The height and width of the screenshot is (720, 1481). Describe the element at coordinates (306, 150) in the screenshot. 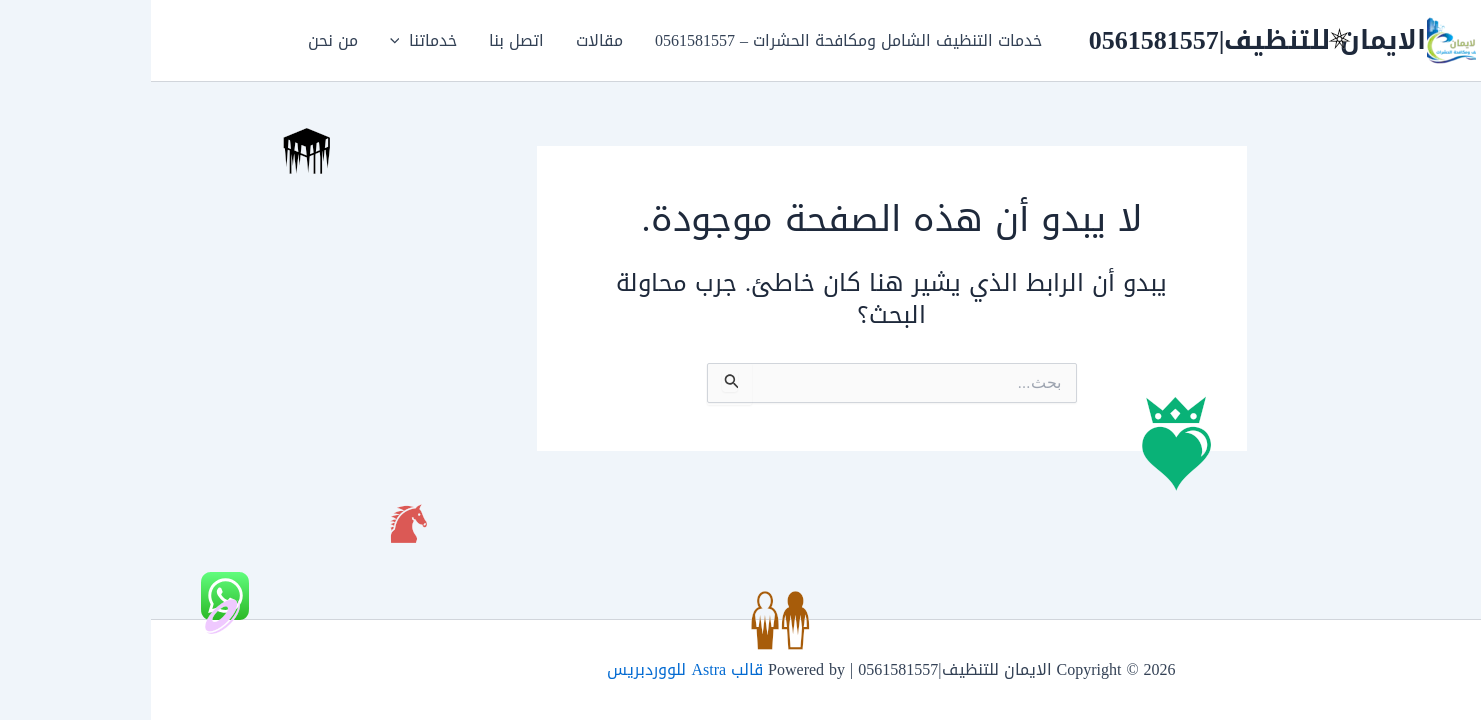

I see `indicates a frozen or locked item in gameplay` at that location.